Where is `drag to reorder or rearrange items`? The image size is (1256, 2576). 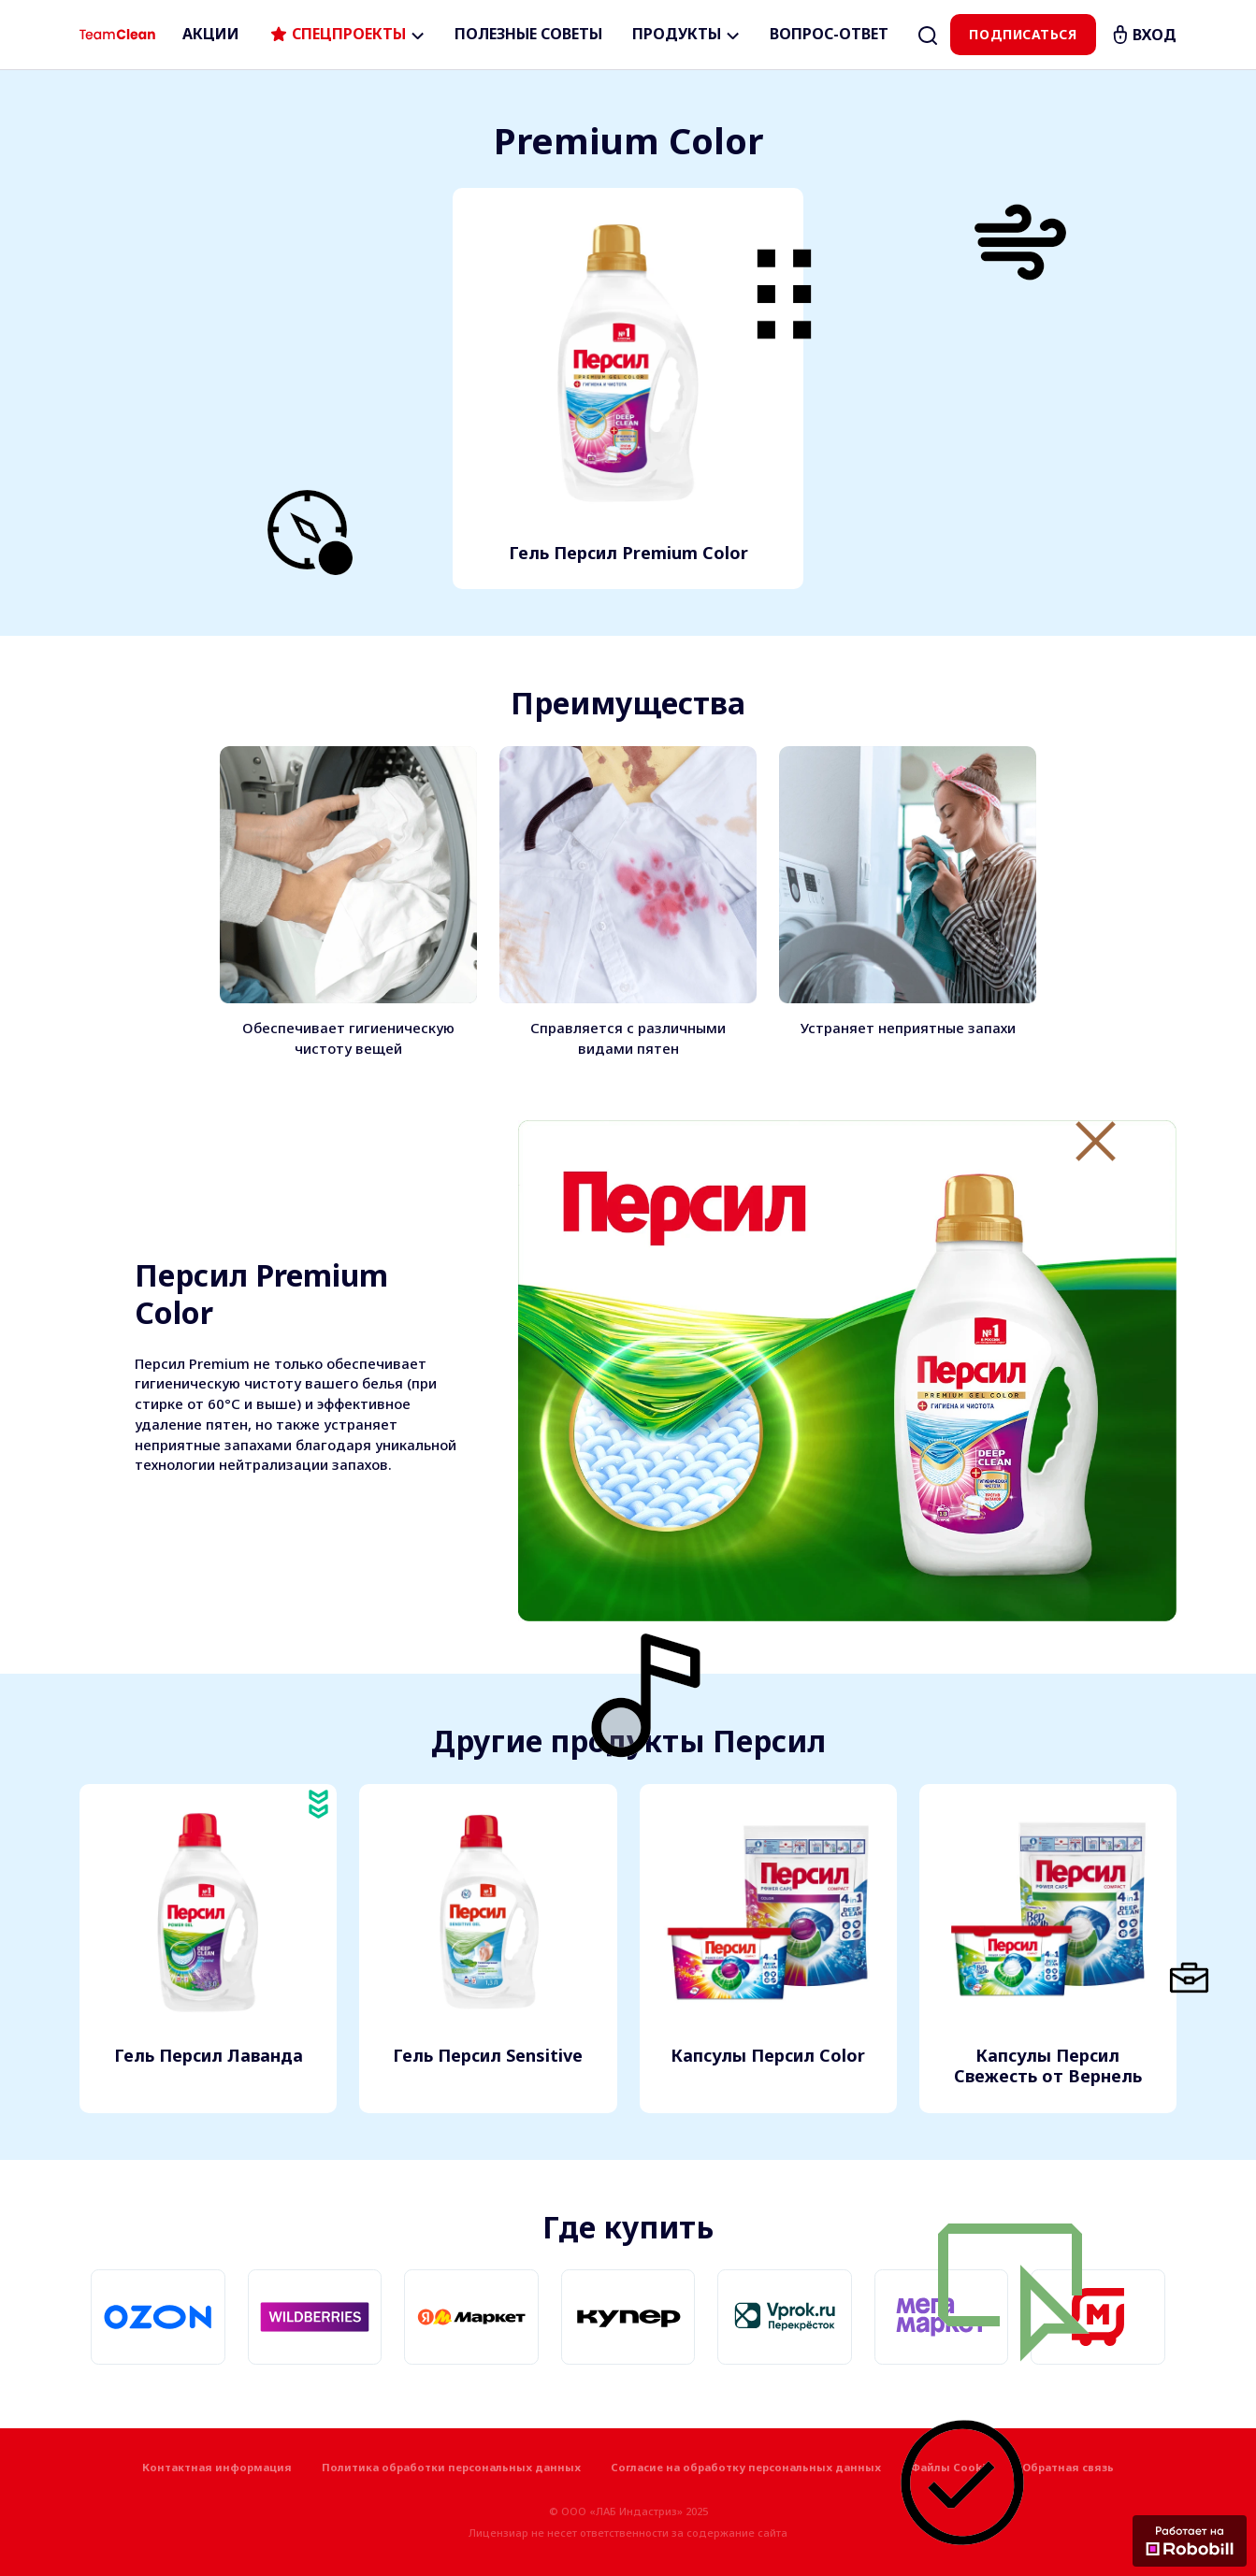 drag to reorder or rearrange items is located at coordinates (784, 294).